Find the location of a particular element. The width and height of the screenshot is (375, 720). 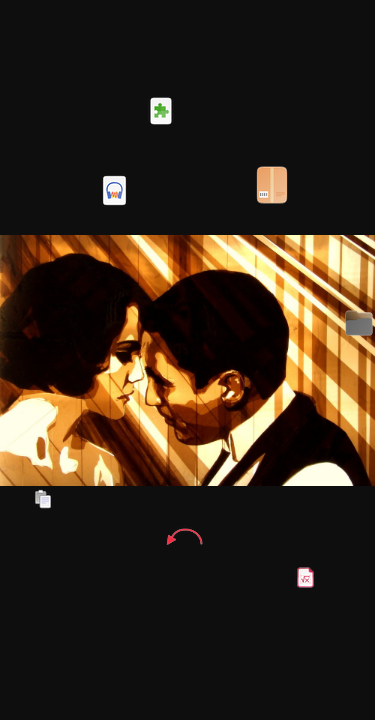

indicates a folder is ready to accept dragged items is located at coordinates (359, 323).